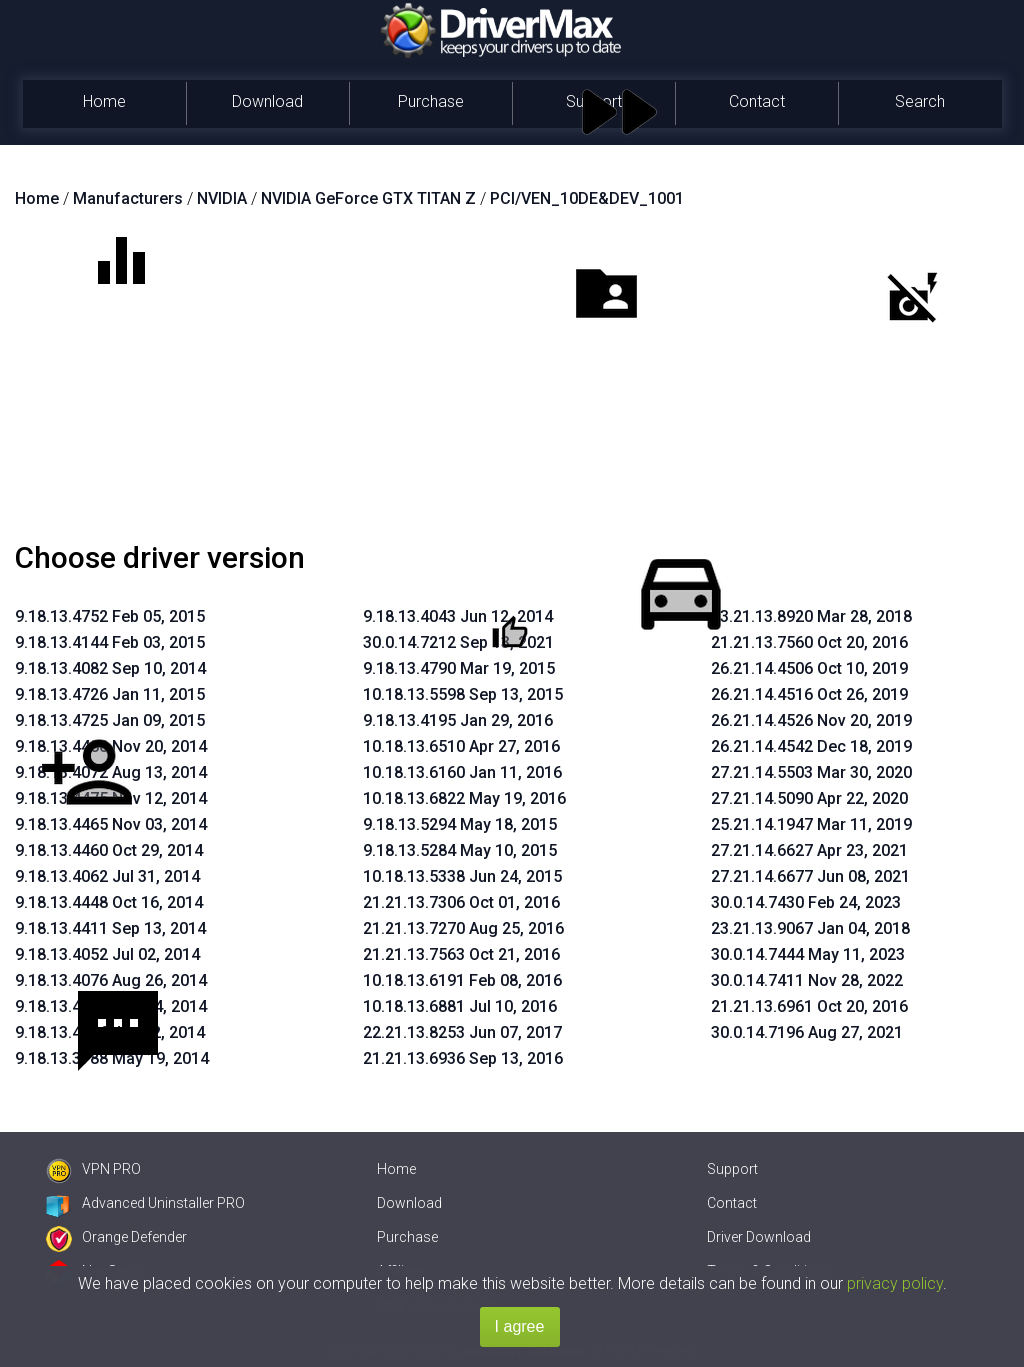 The width and height of the screenshot is (1024, 1367). I want to click on adjust audio equalizer settings, so click(121, 260).